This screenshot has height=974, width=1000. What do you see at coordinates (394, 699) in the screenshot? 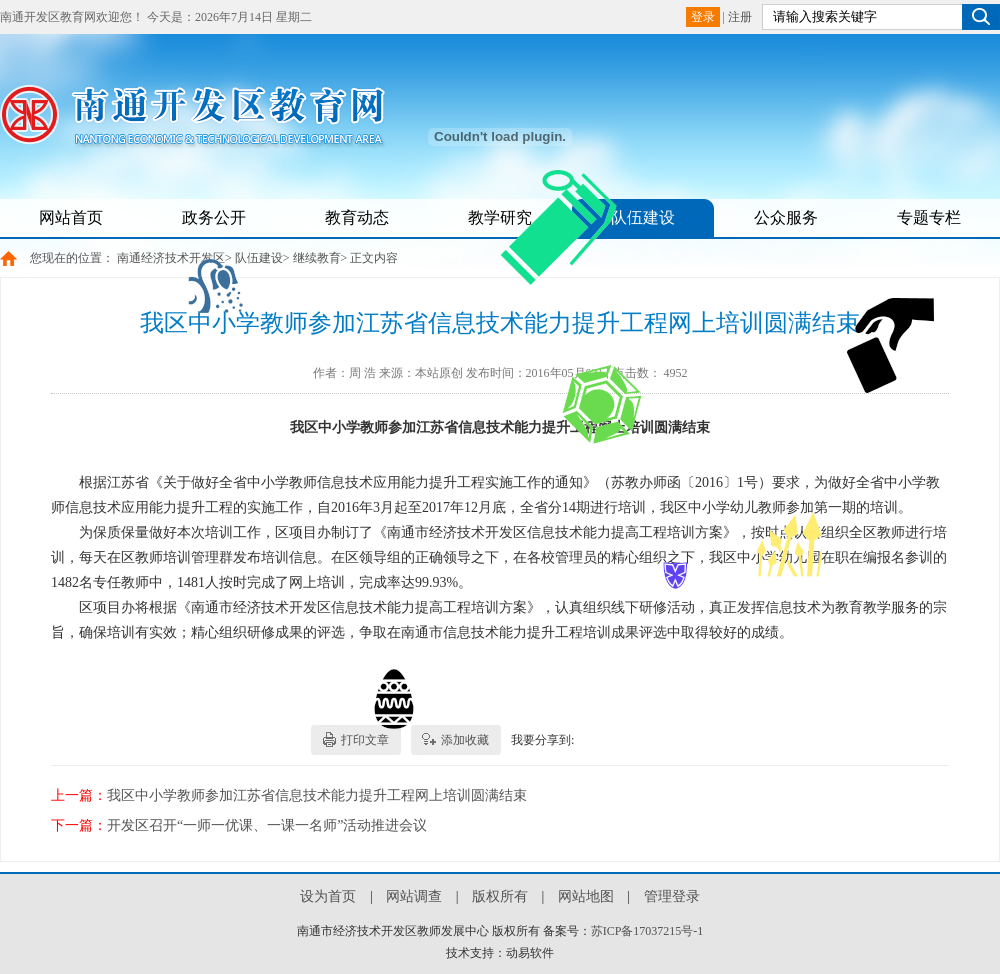
I see `easter or spring seasonal event indicator` at bounding box center [394, 699].